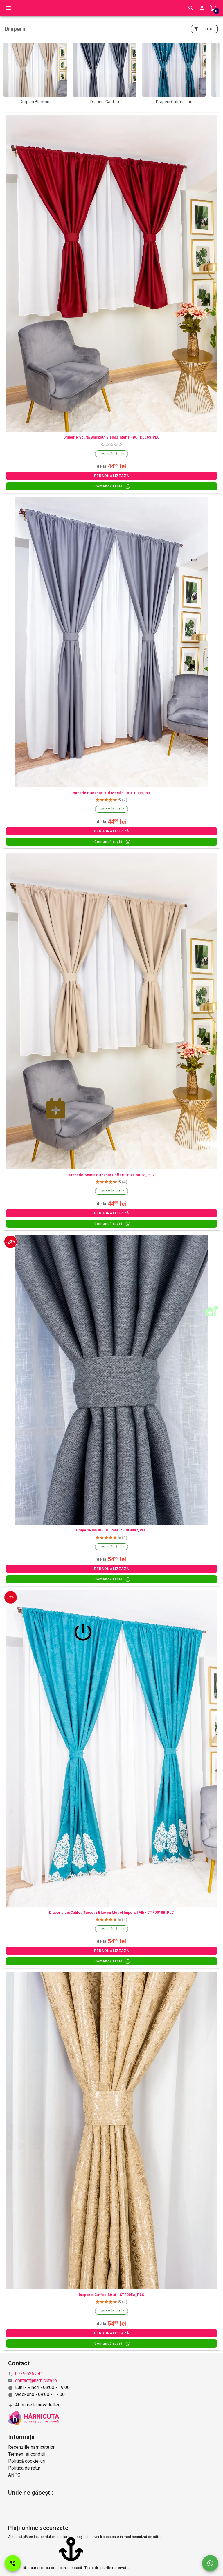  What do you see at coordinates (83, 1632) in the screenshot?
I see `turn device on or off` at bounding box center [83, 1632].